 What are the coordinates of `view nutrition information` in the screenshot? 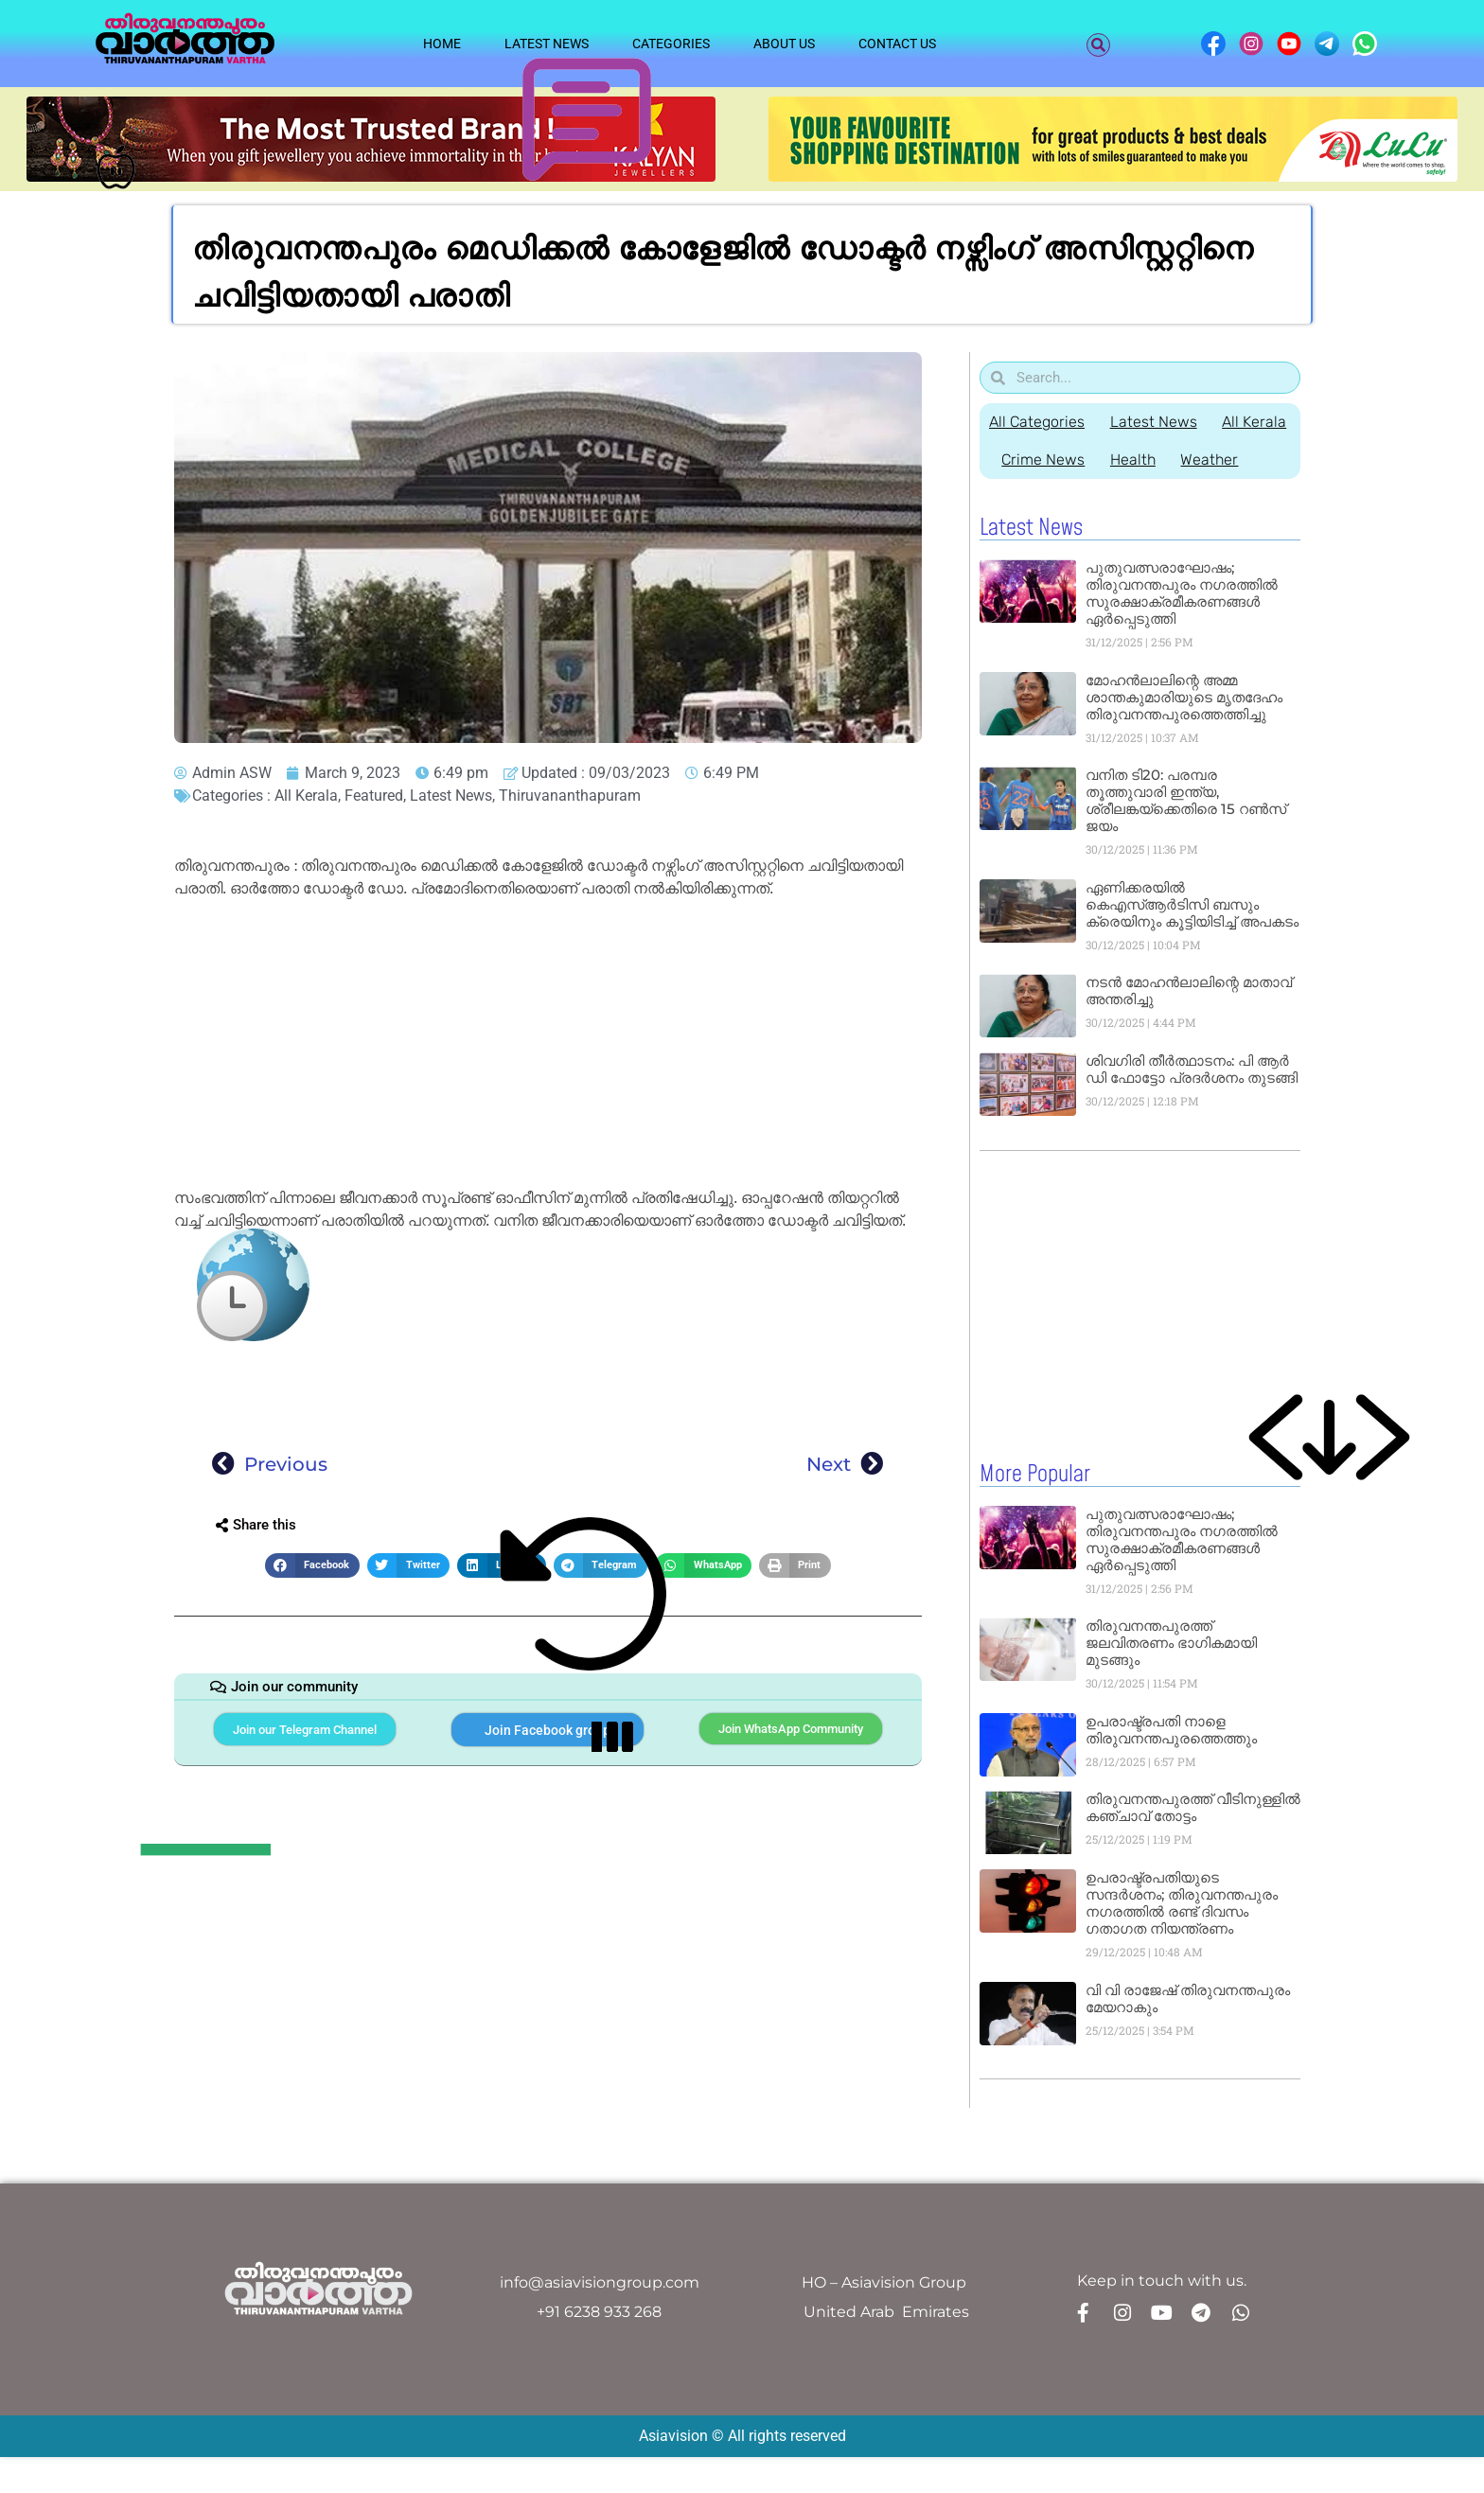 It's located at (115, 167).